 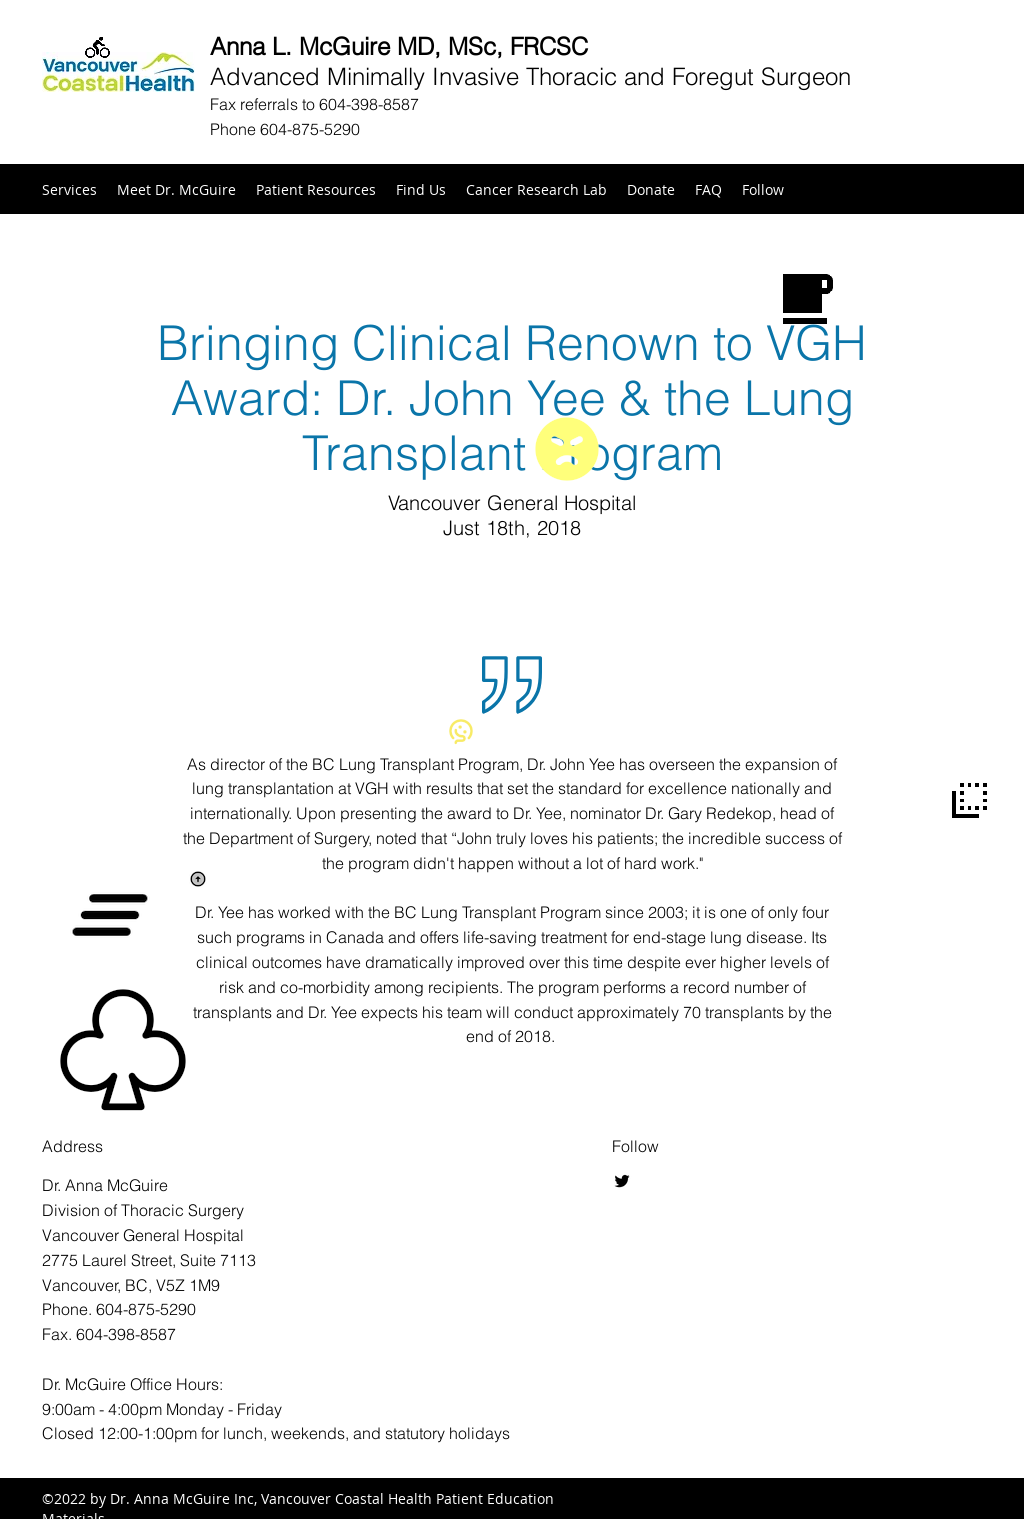 I want to click on indicates overwhelmed or stressed state, so click(x=461, y=731).